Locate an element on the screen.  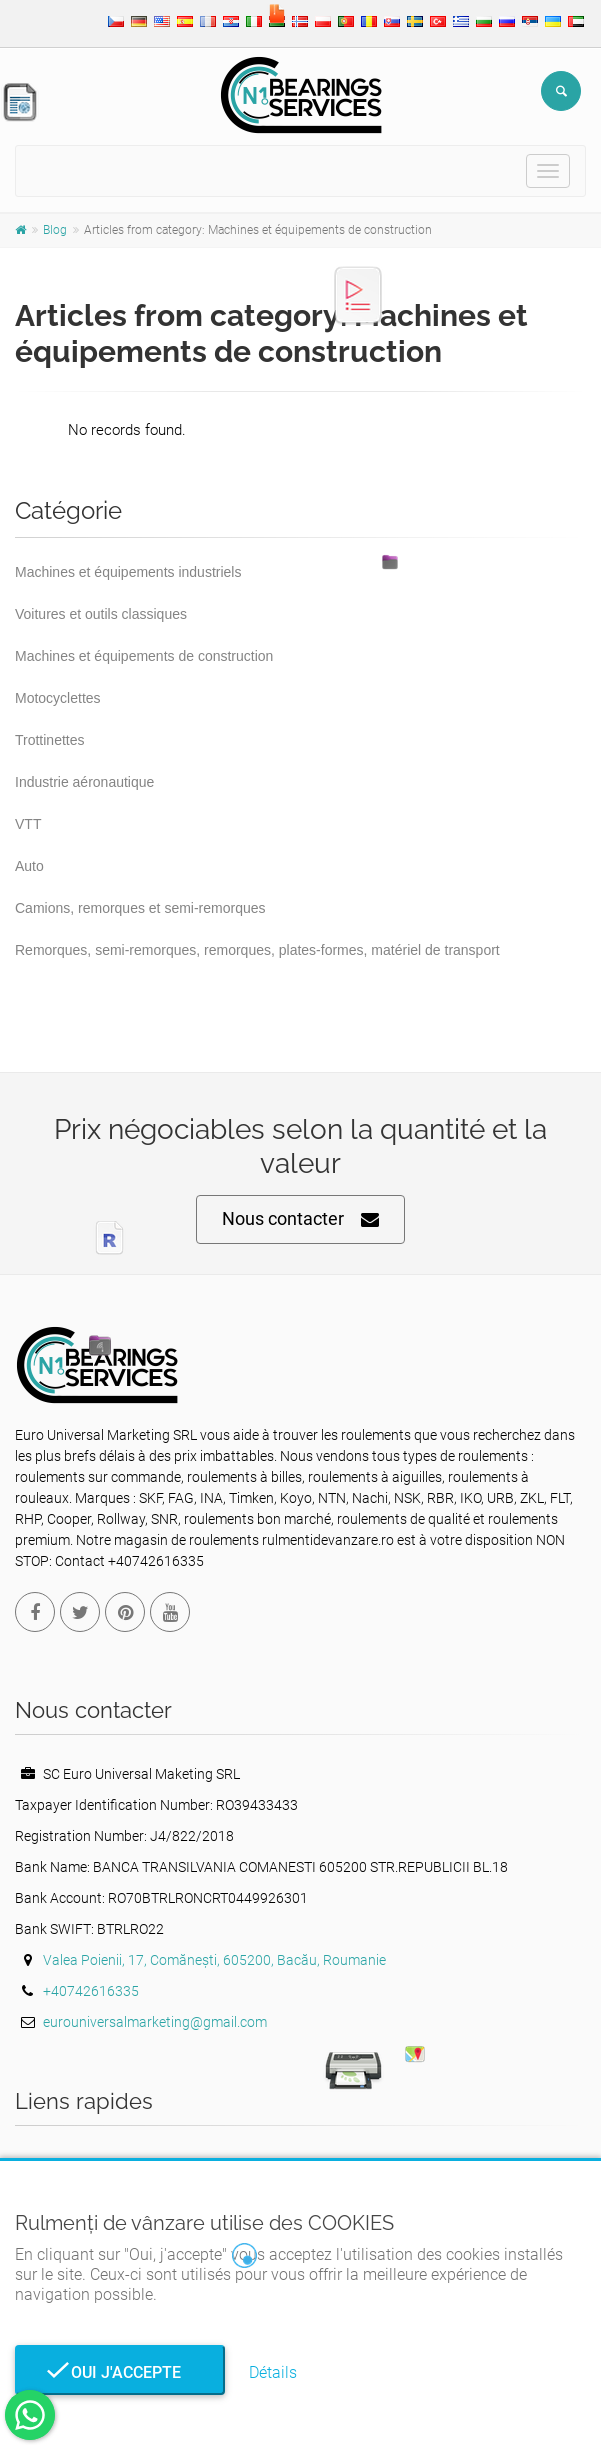
print the current document is located at coordinates (353, 2069).